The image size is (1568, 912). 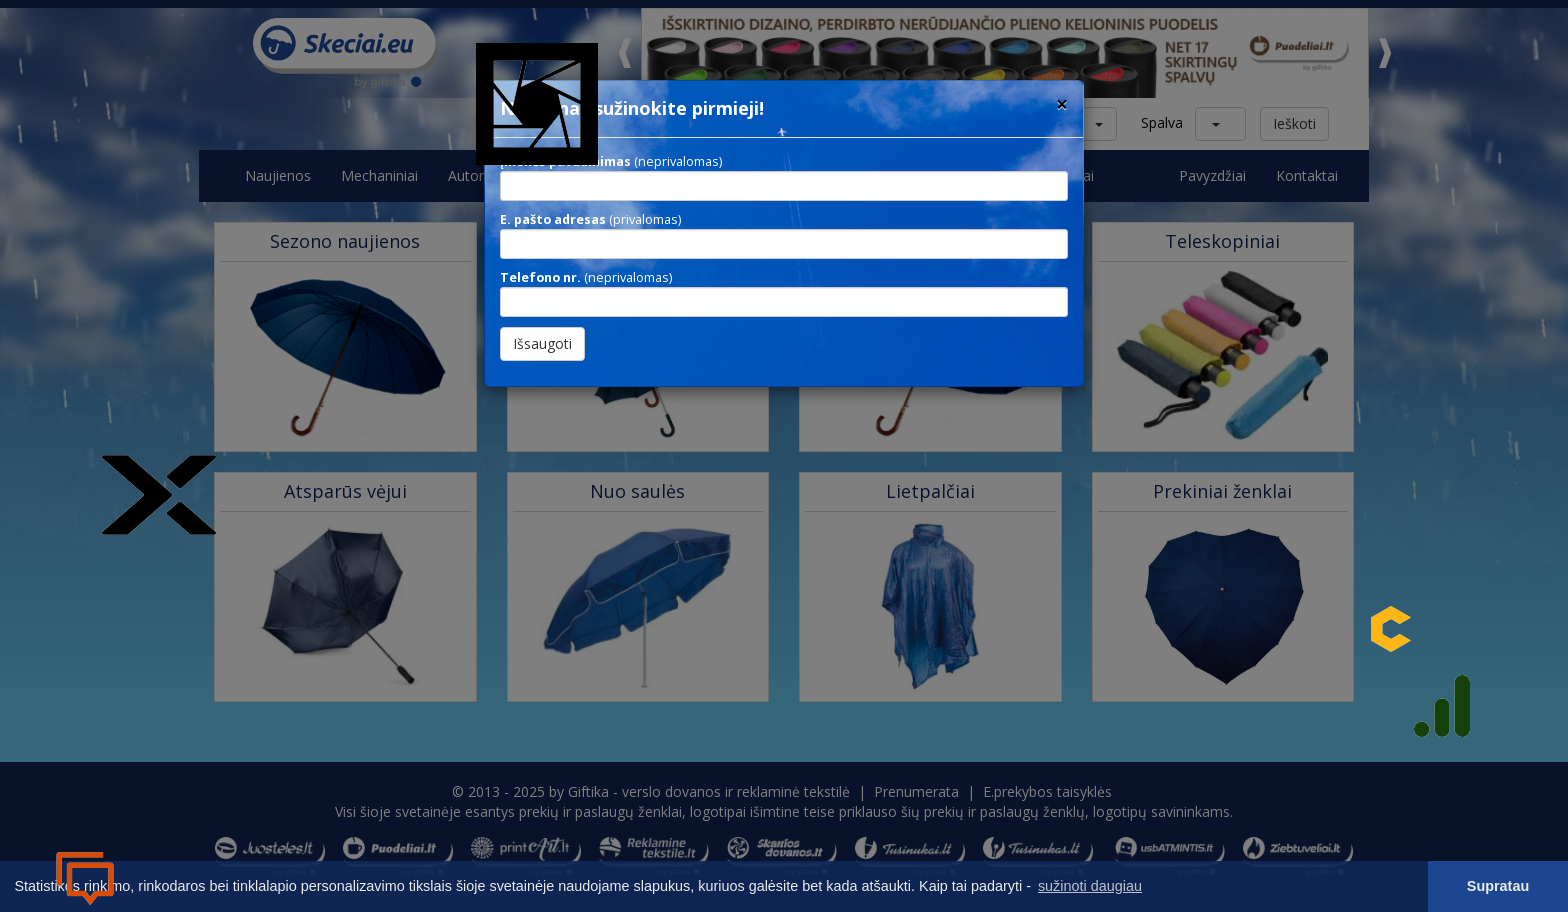 I want to click on open google lens for visual search, so click(x=537, y=104).